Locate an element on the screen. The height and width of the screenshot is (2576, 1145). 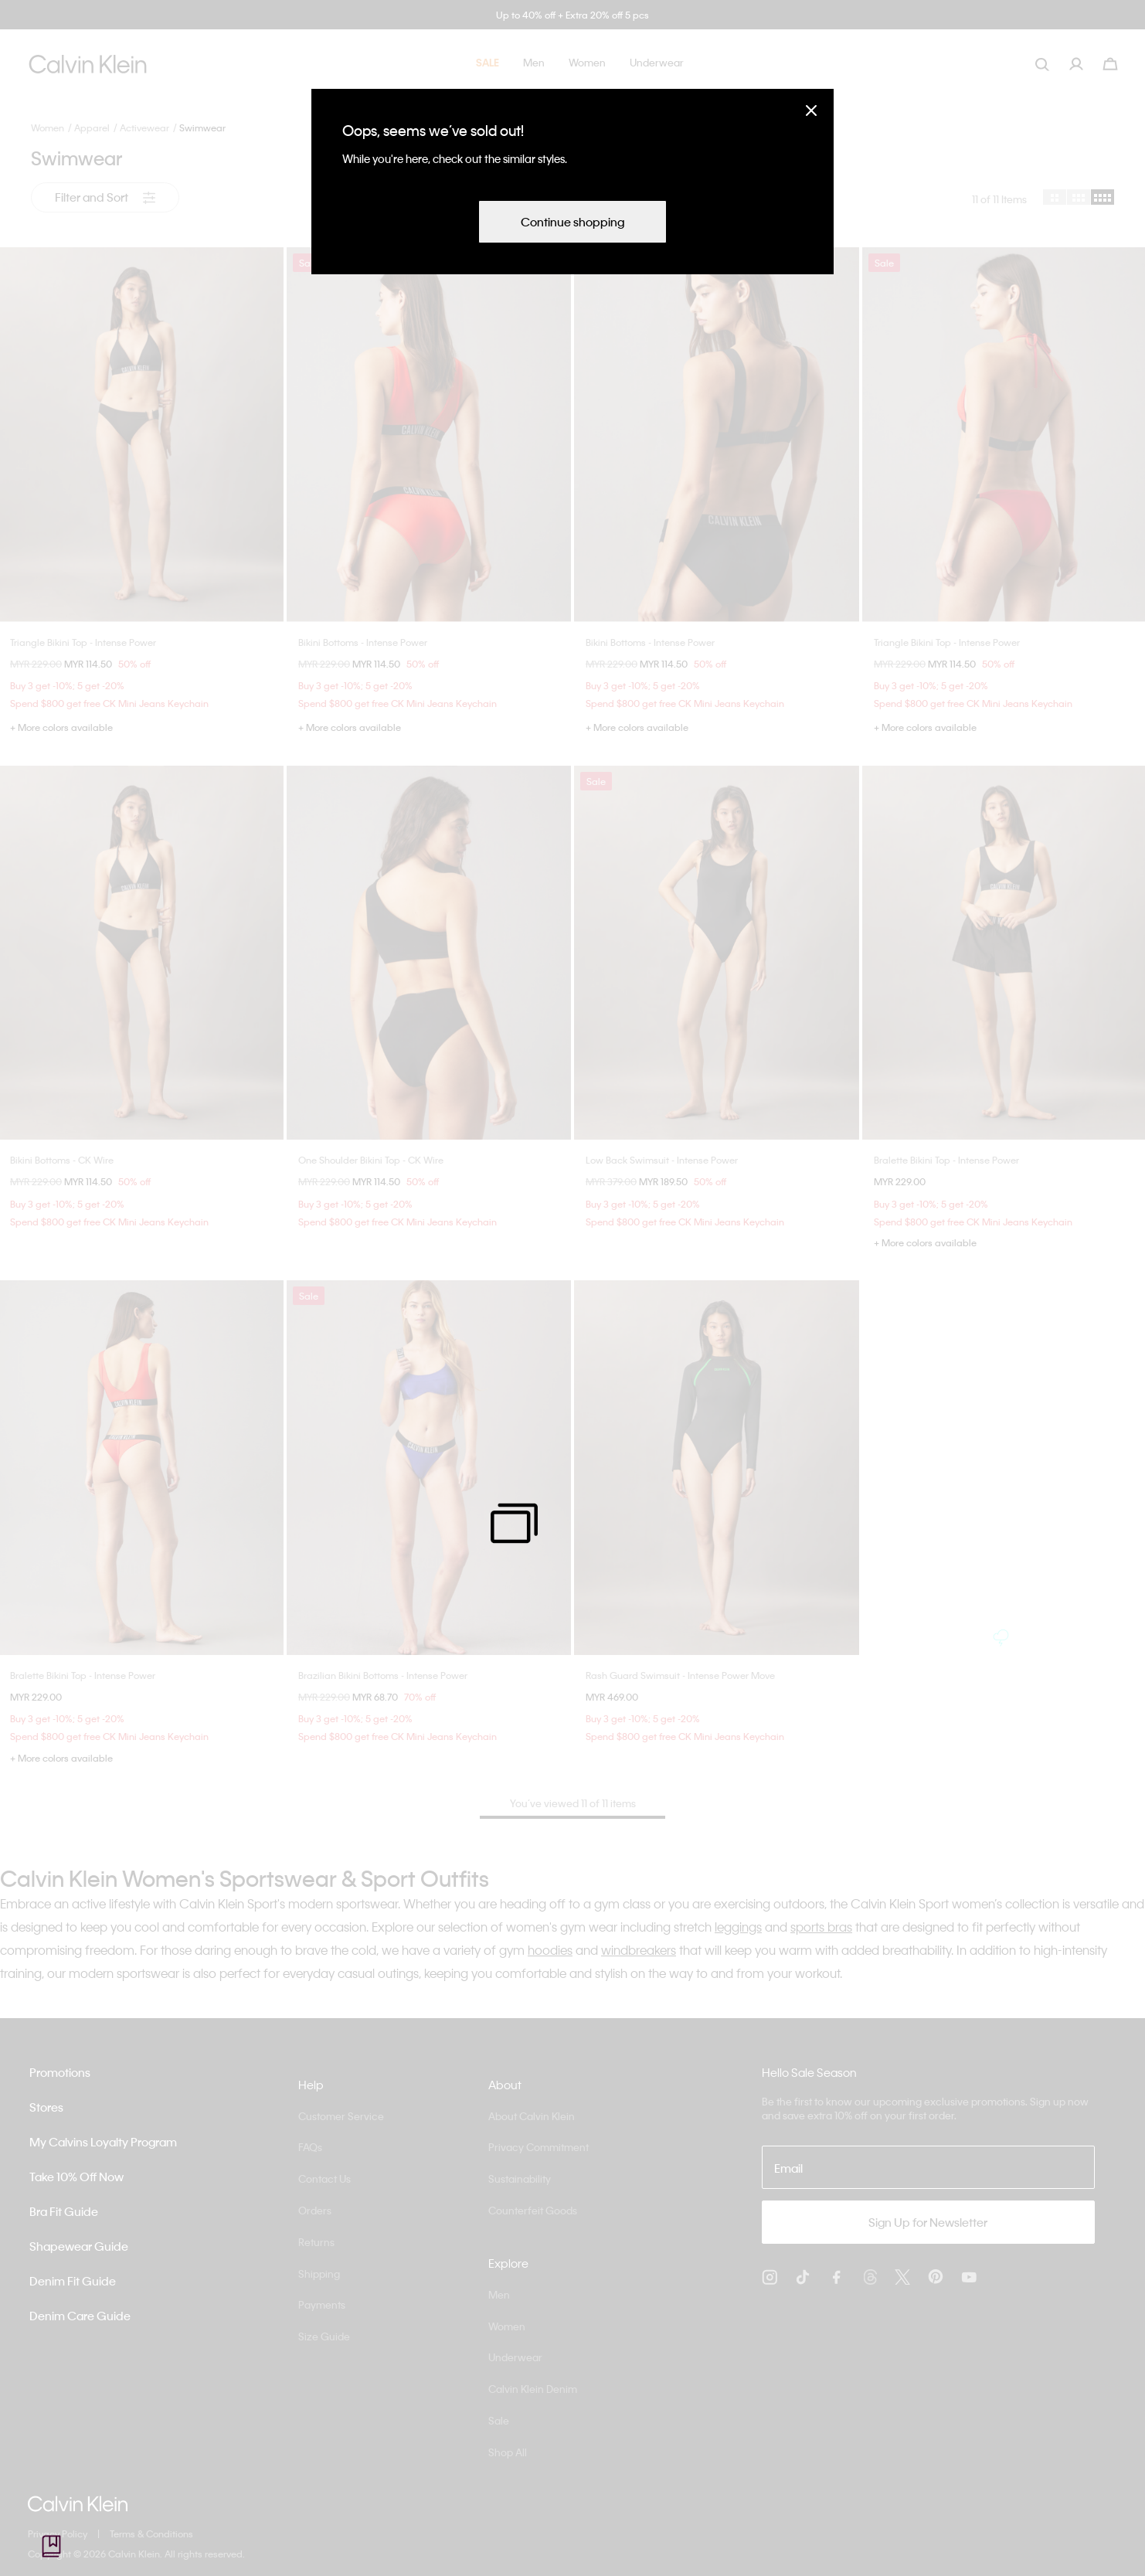
indicates thunderstorm or severe weather conditions is located at coordinates (1001, 1637).